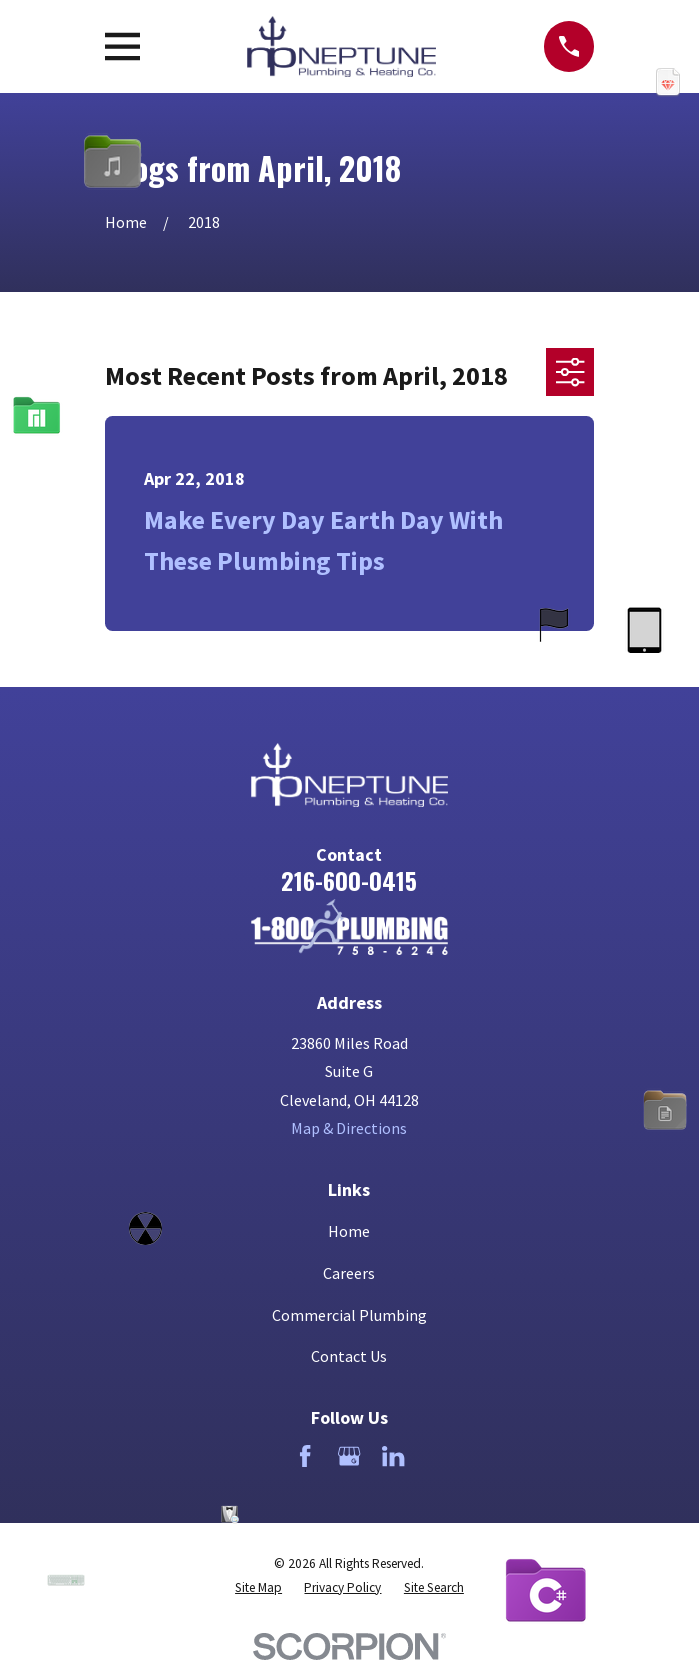 The width and height of the screenshot is (699, 1663). I want to click on open your documents folder, so click(665, 1110).